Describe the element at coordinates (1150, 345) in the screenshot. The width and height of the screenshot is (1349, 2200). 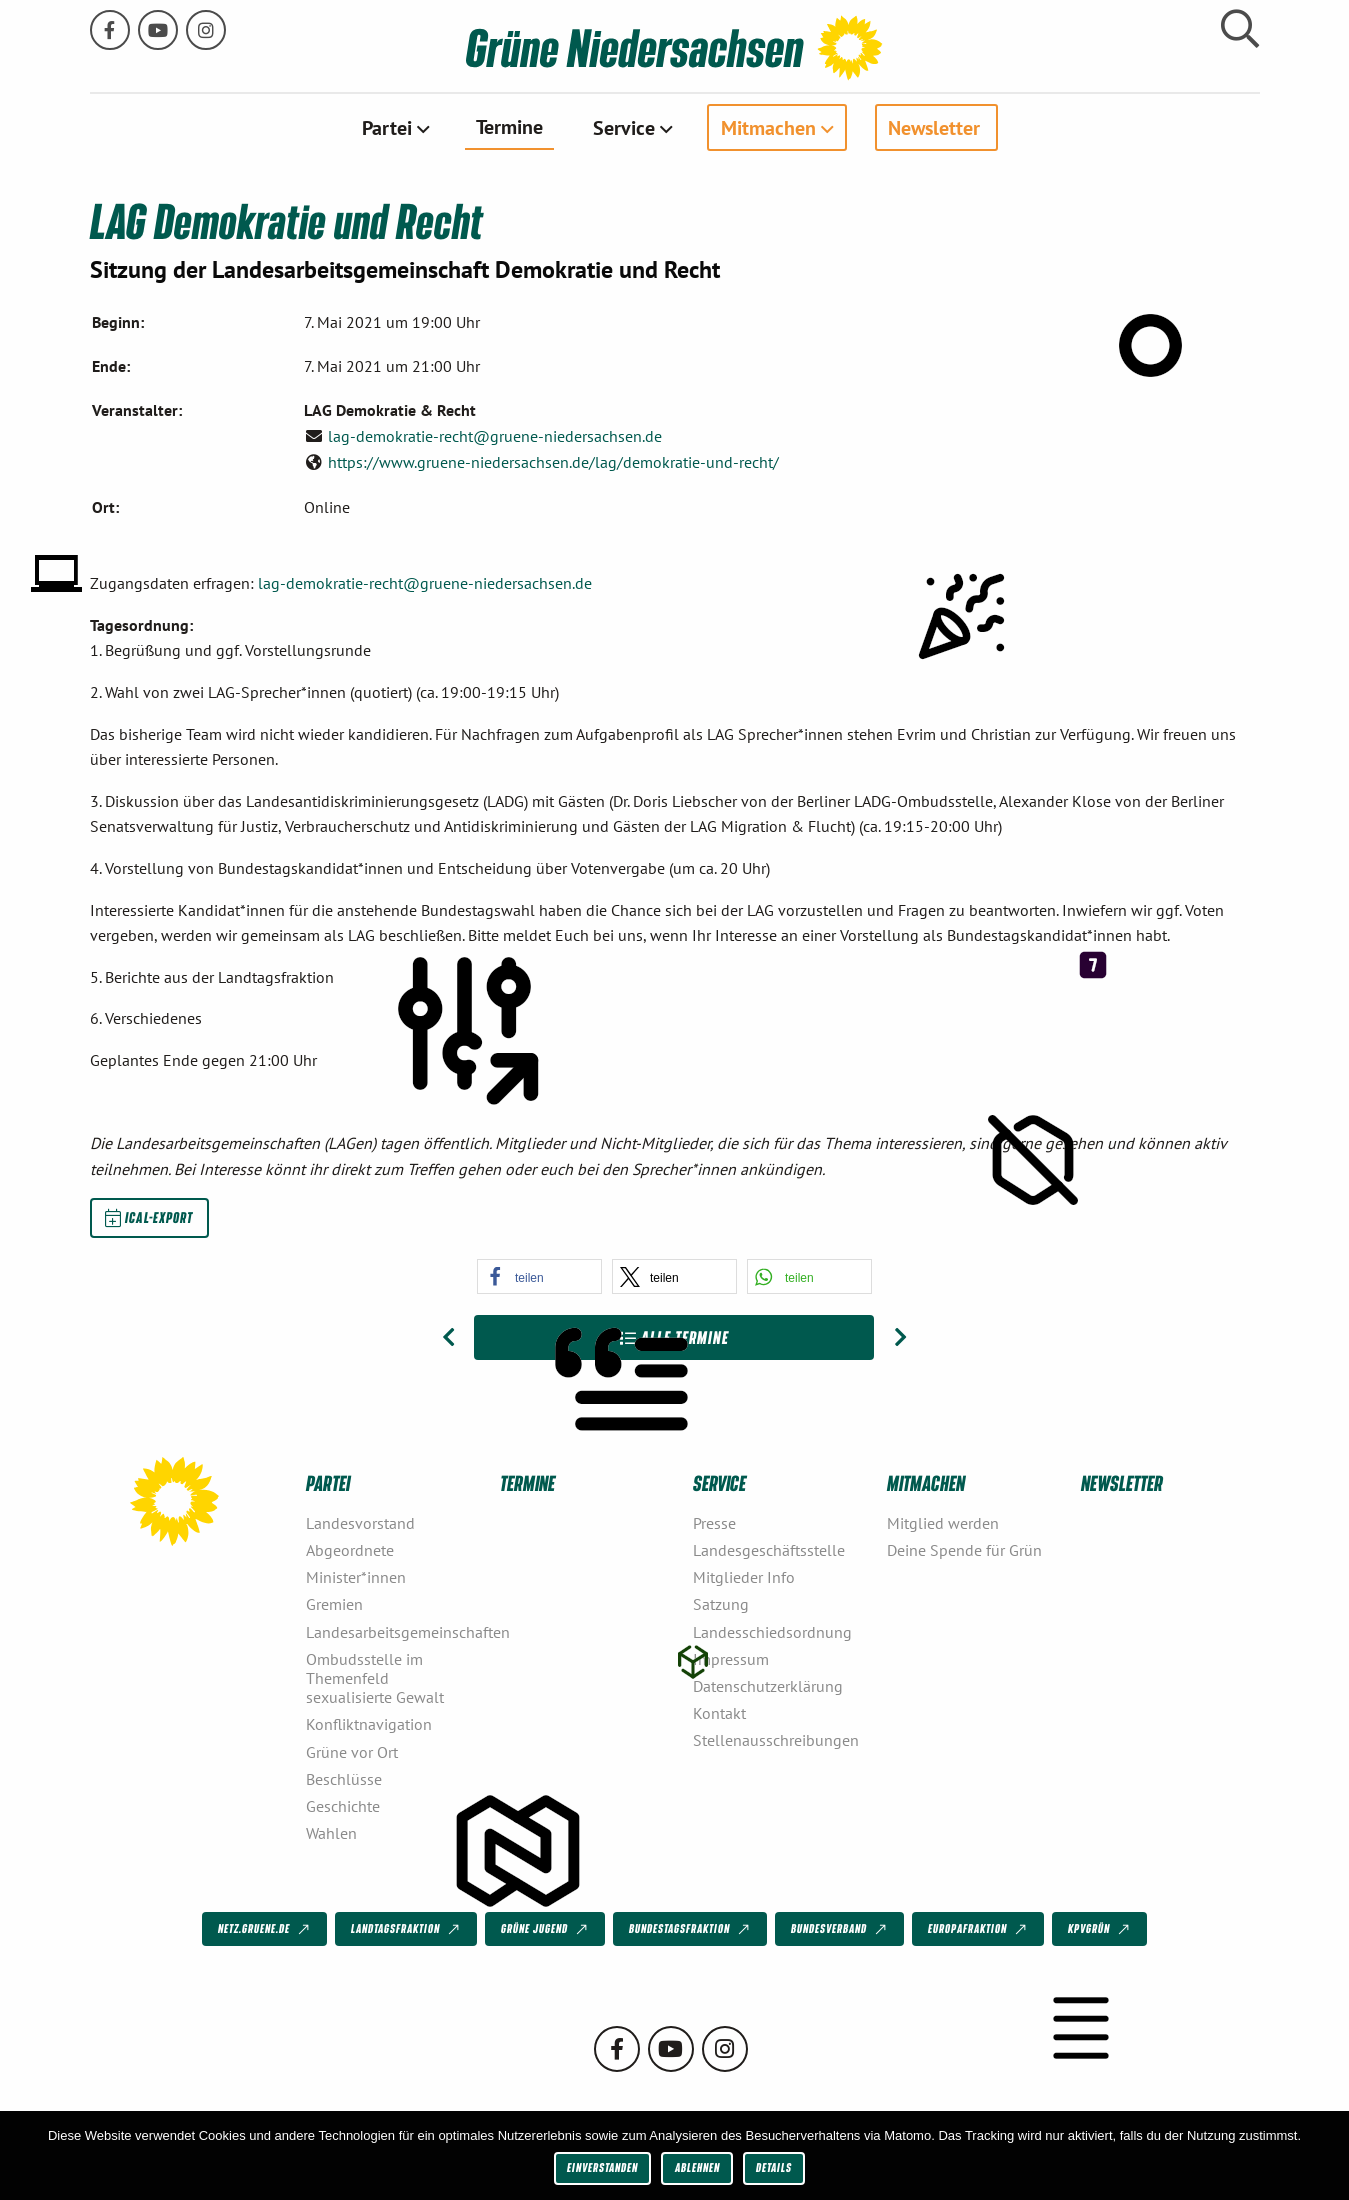
I see `indicates a data point or marker on a graph` at that location.